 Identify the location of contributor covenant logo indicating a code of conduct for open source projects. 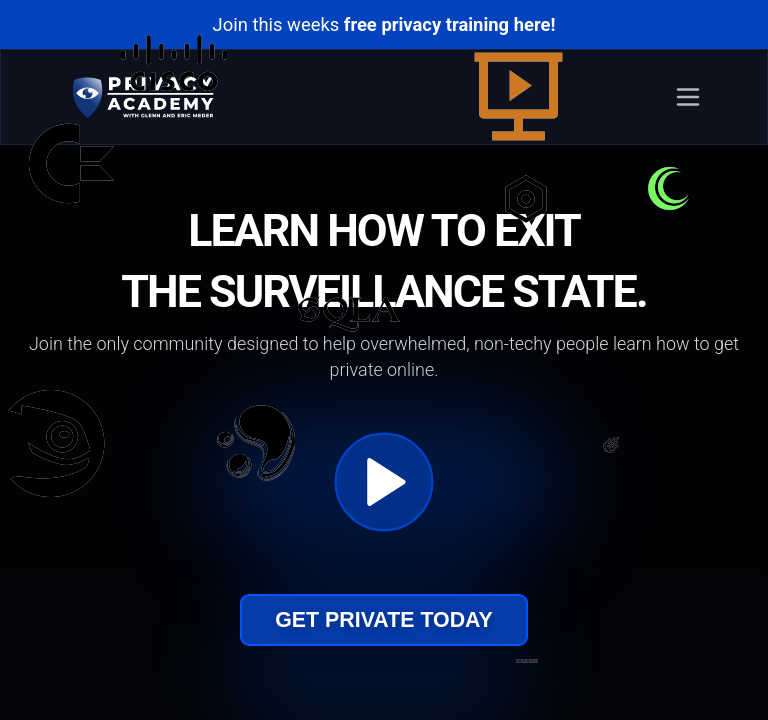
(668, 188).